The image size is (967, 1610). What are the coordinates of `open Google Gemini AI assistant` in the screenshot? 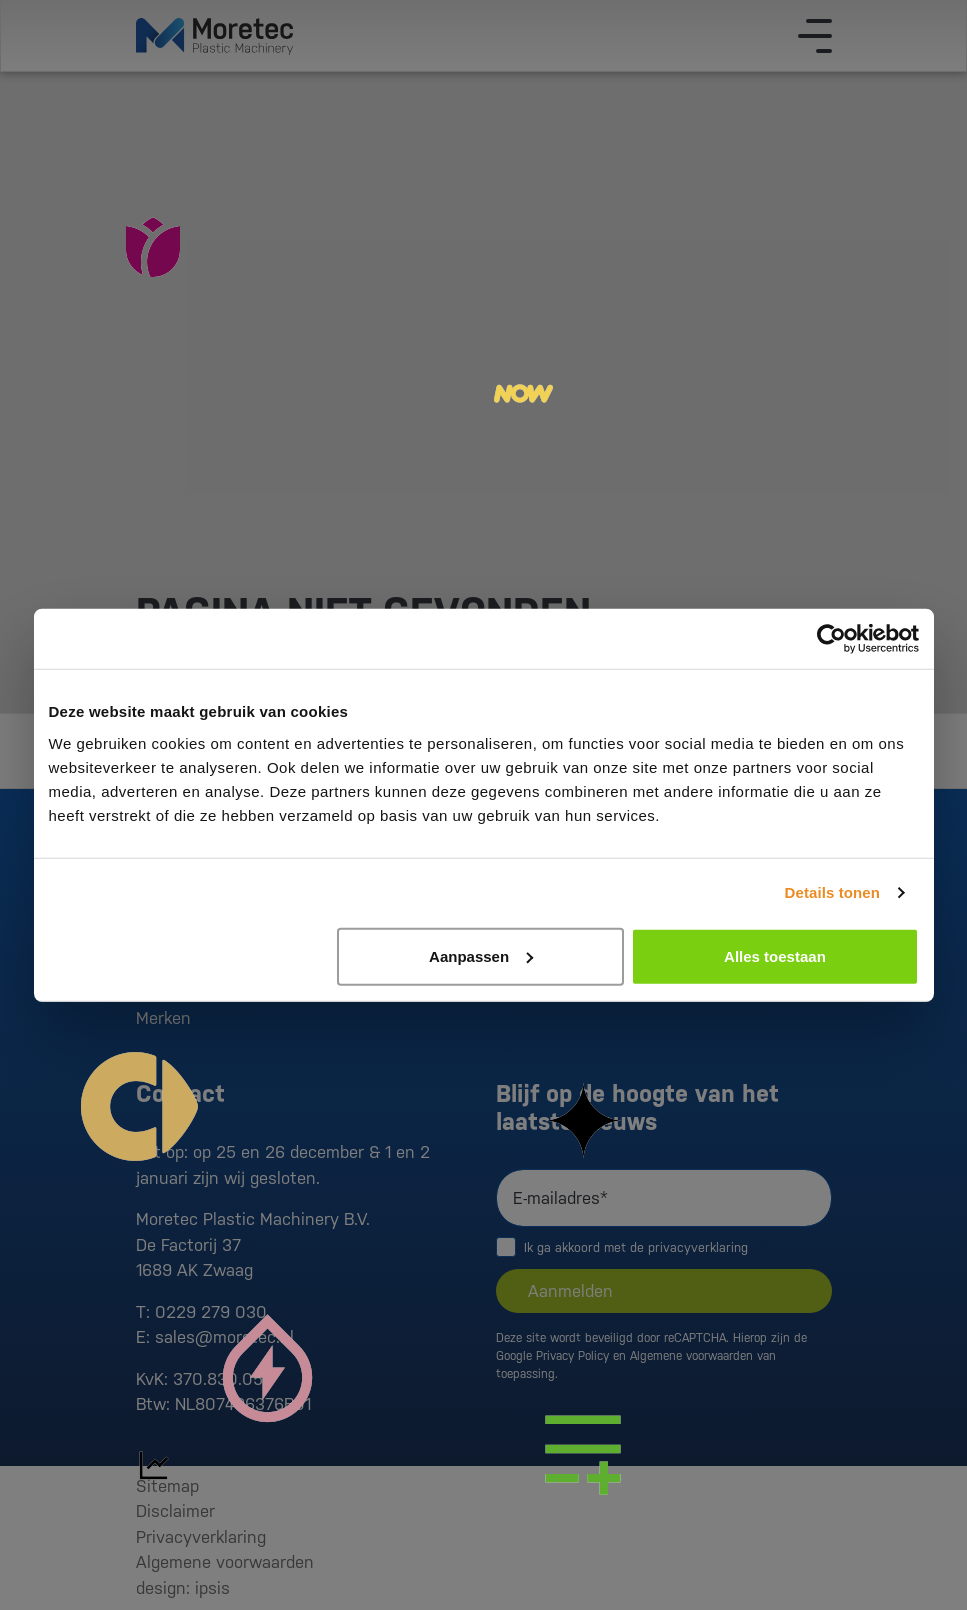 It's located at (583, 1120).